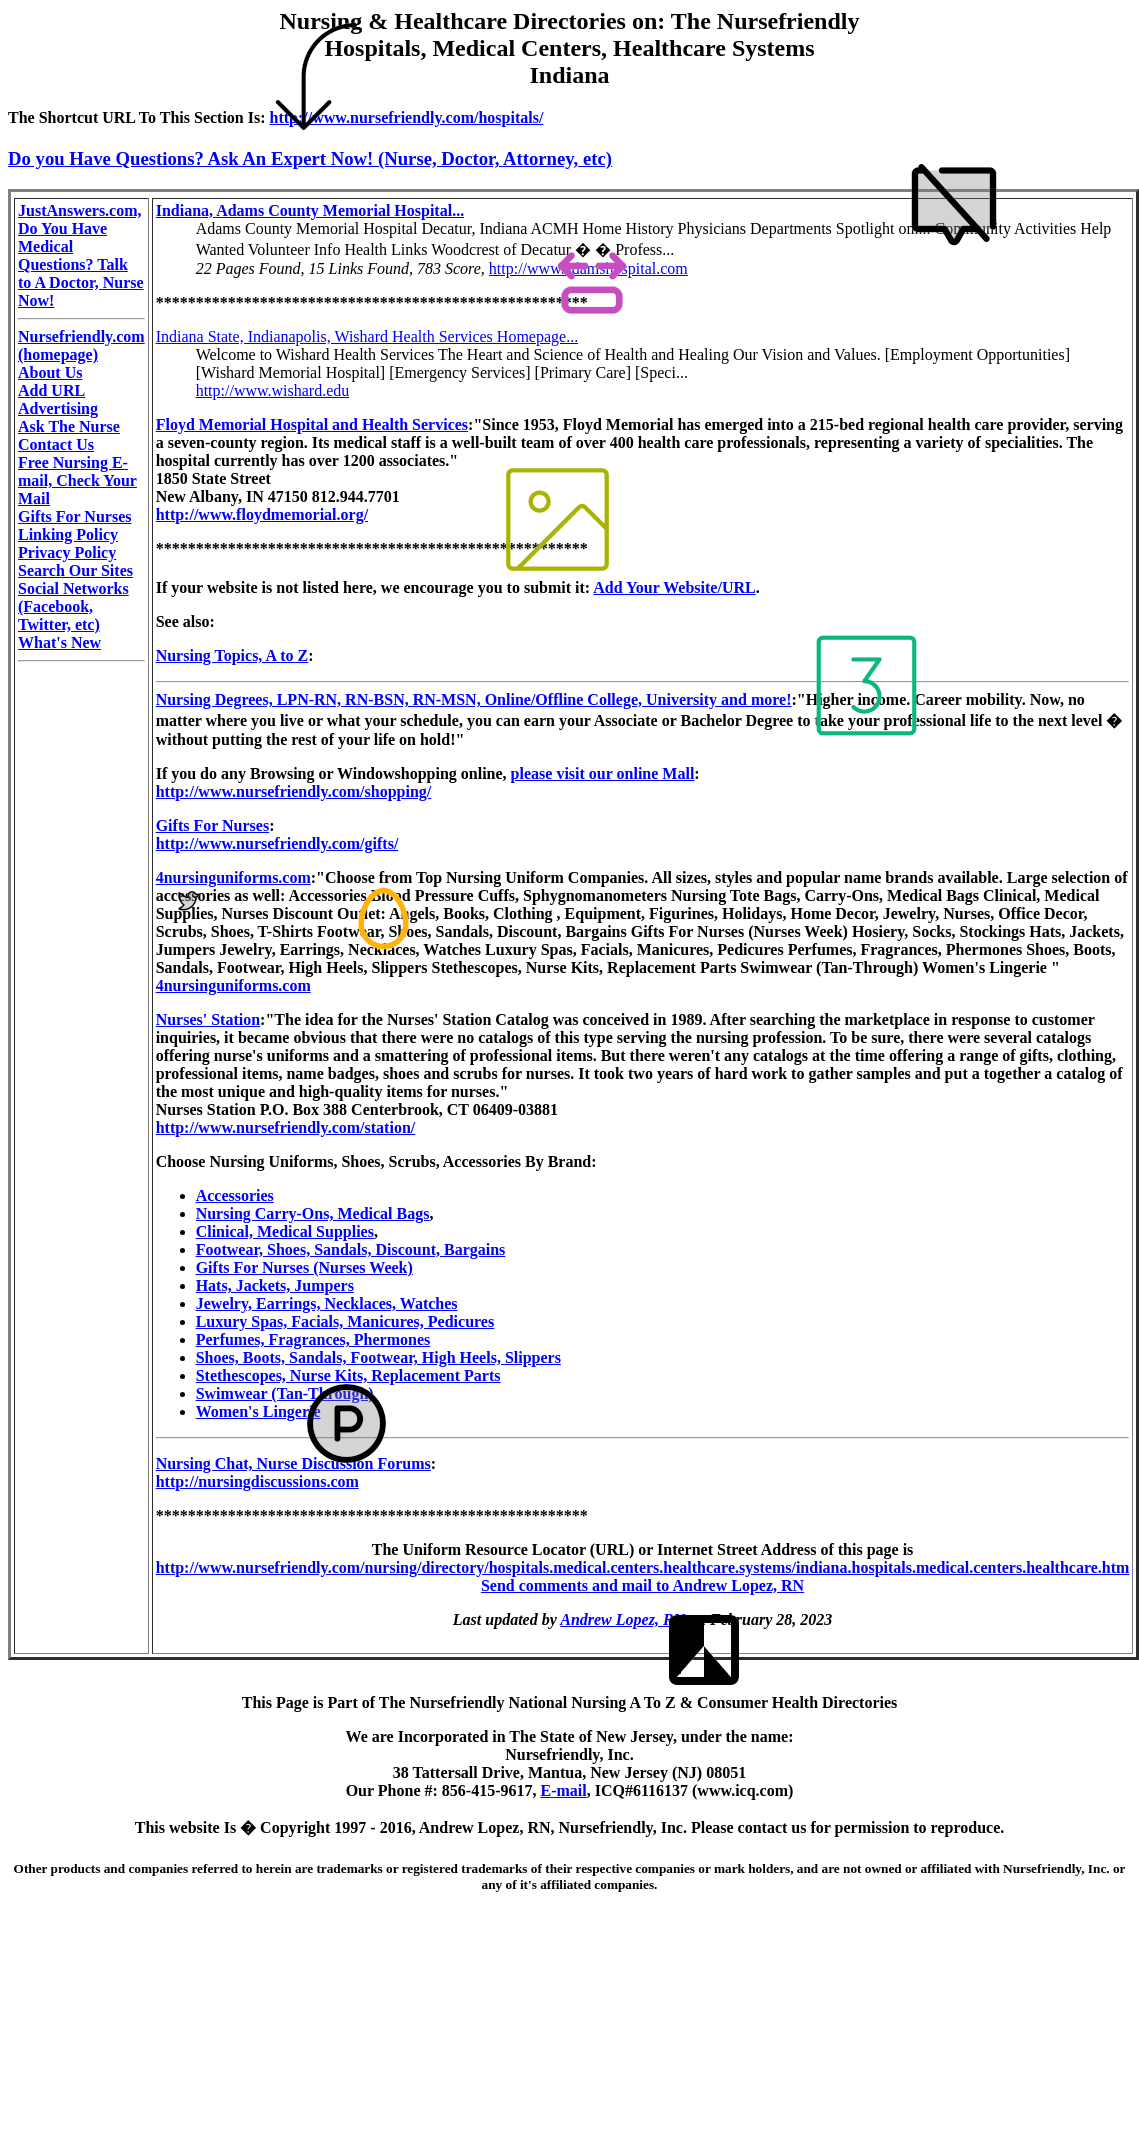 The width and height of the screenshot is (1139, 2131). What do you see at coordinates (592, 283) in the screenshot?
I see `auto-resize content to fit container` at bounding box center [592, 283].